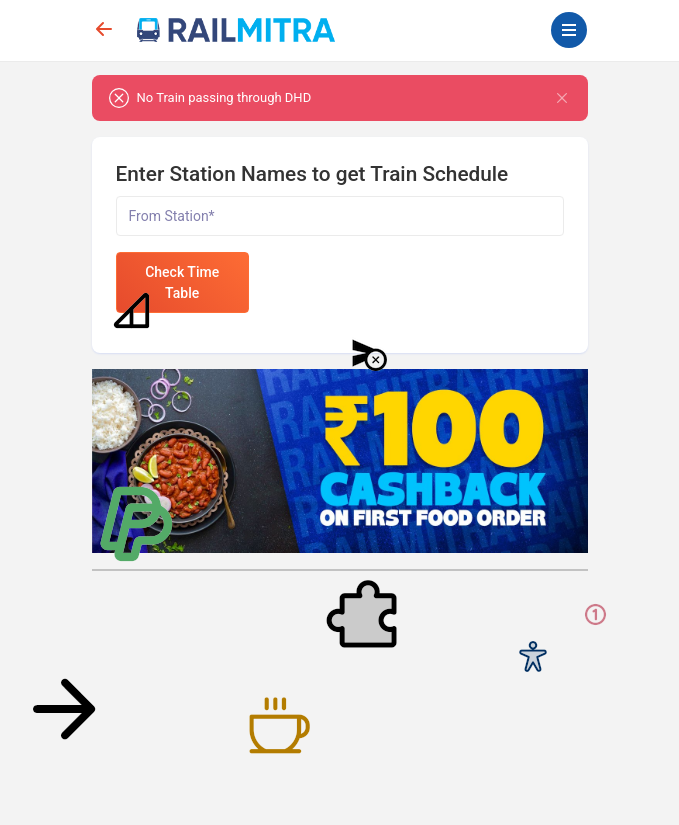 Image resolution: width=679 pixels, height=825 pixels. I want to click on cancel a scheduled message, so click(369, 353).